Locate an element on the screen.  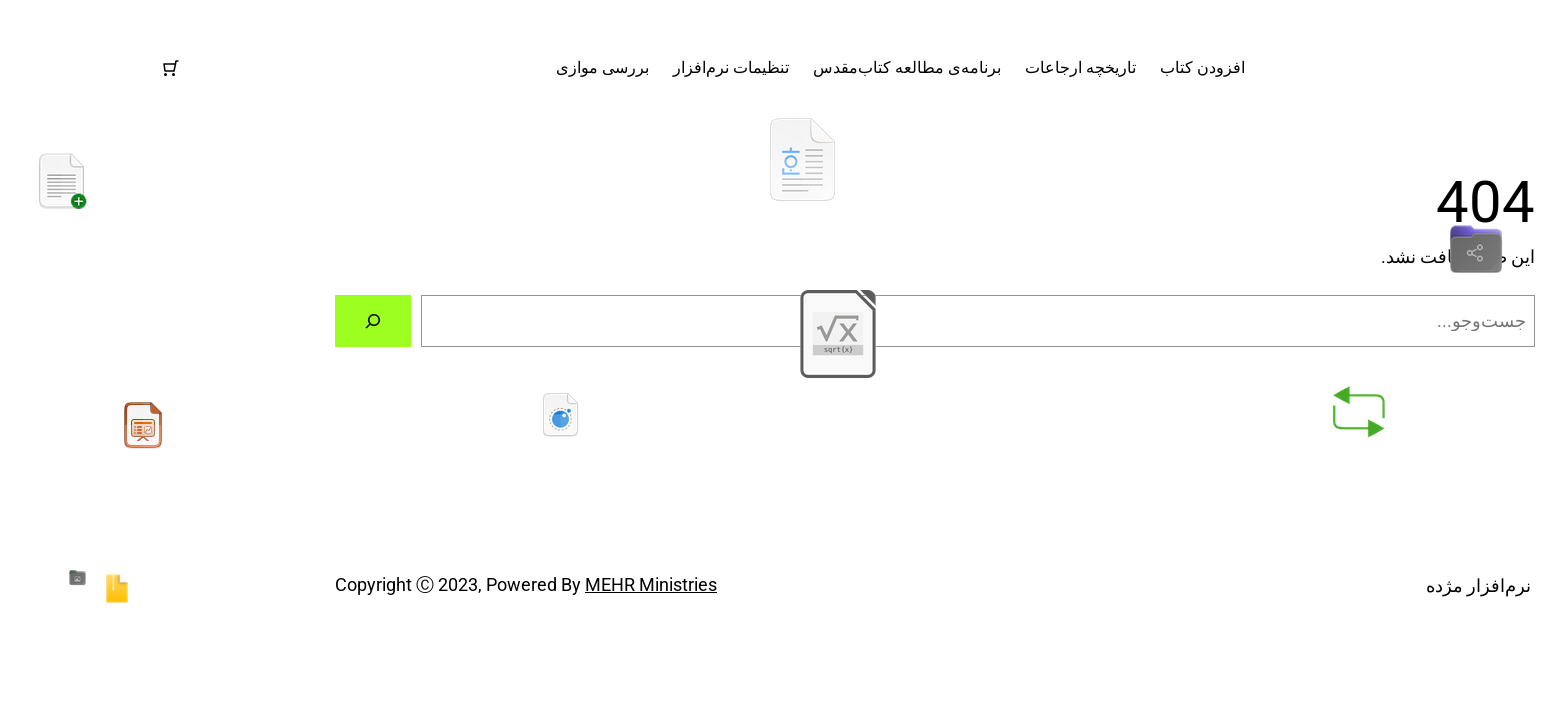
create a new document is located at coordinates (61, 180).